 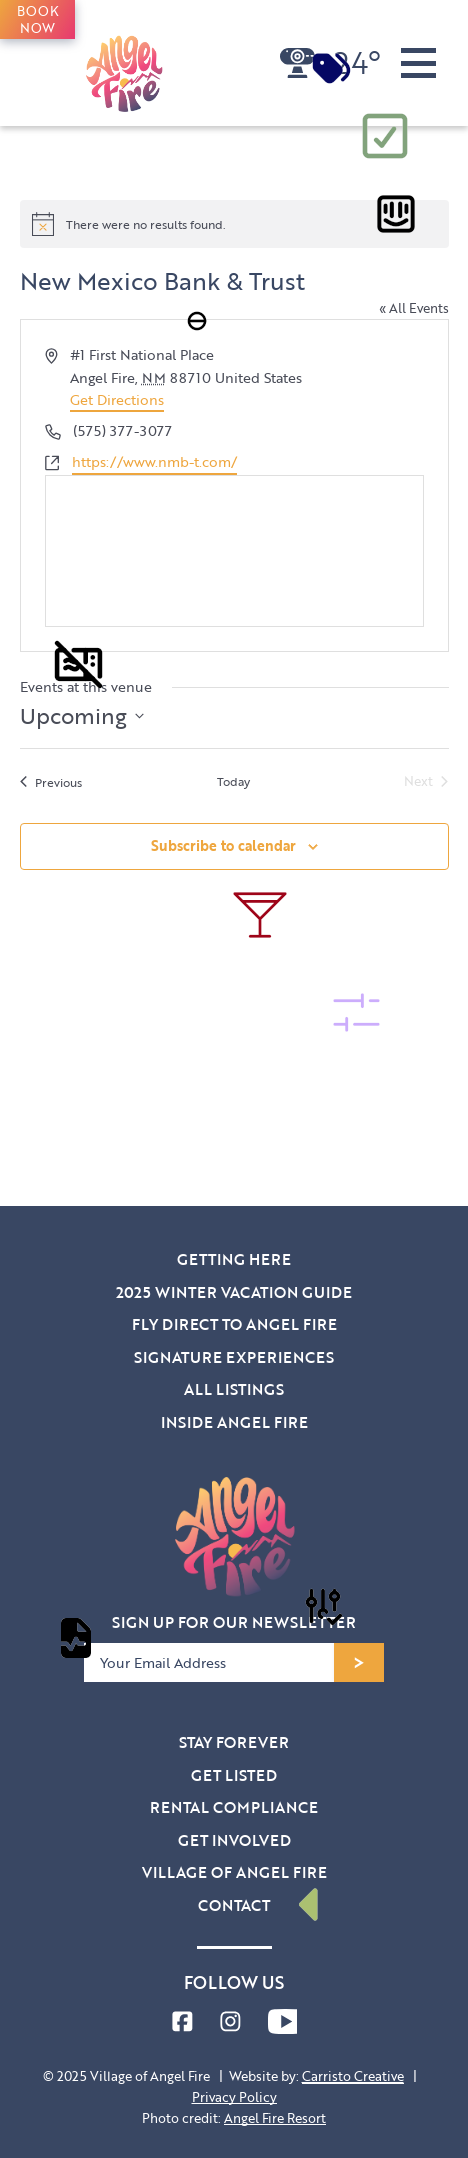 What do you see at coordinates (76, 1638) in the screenshot?
I see `view audio or sound file` at bounding box center [76, 1638].